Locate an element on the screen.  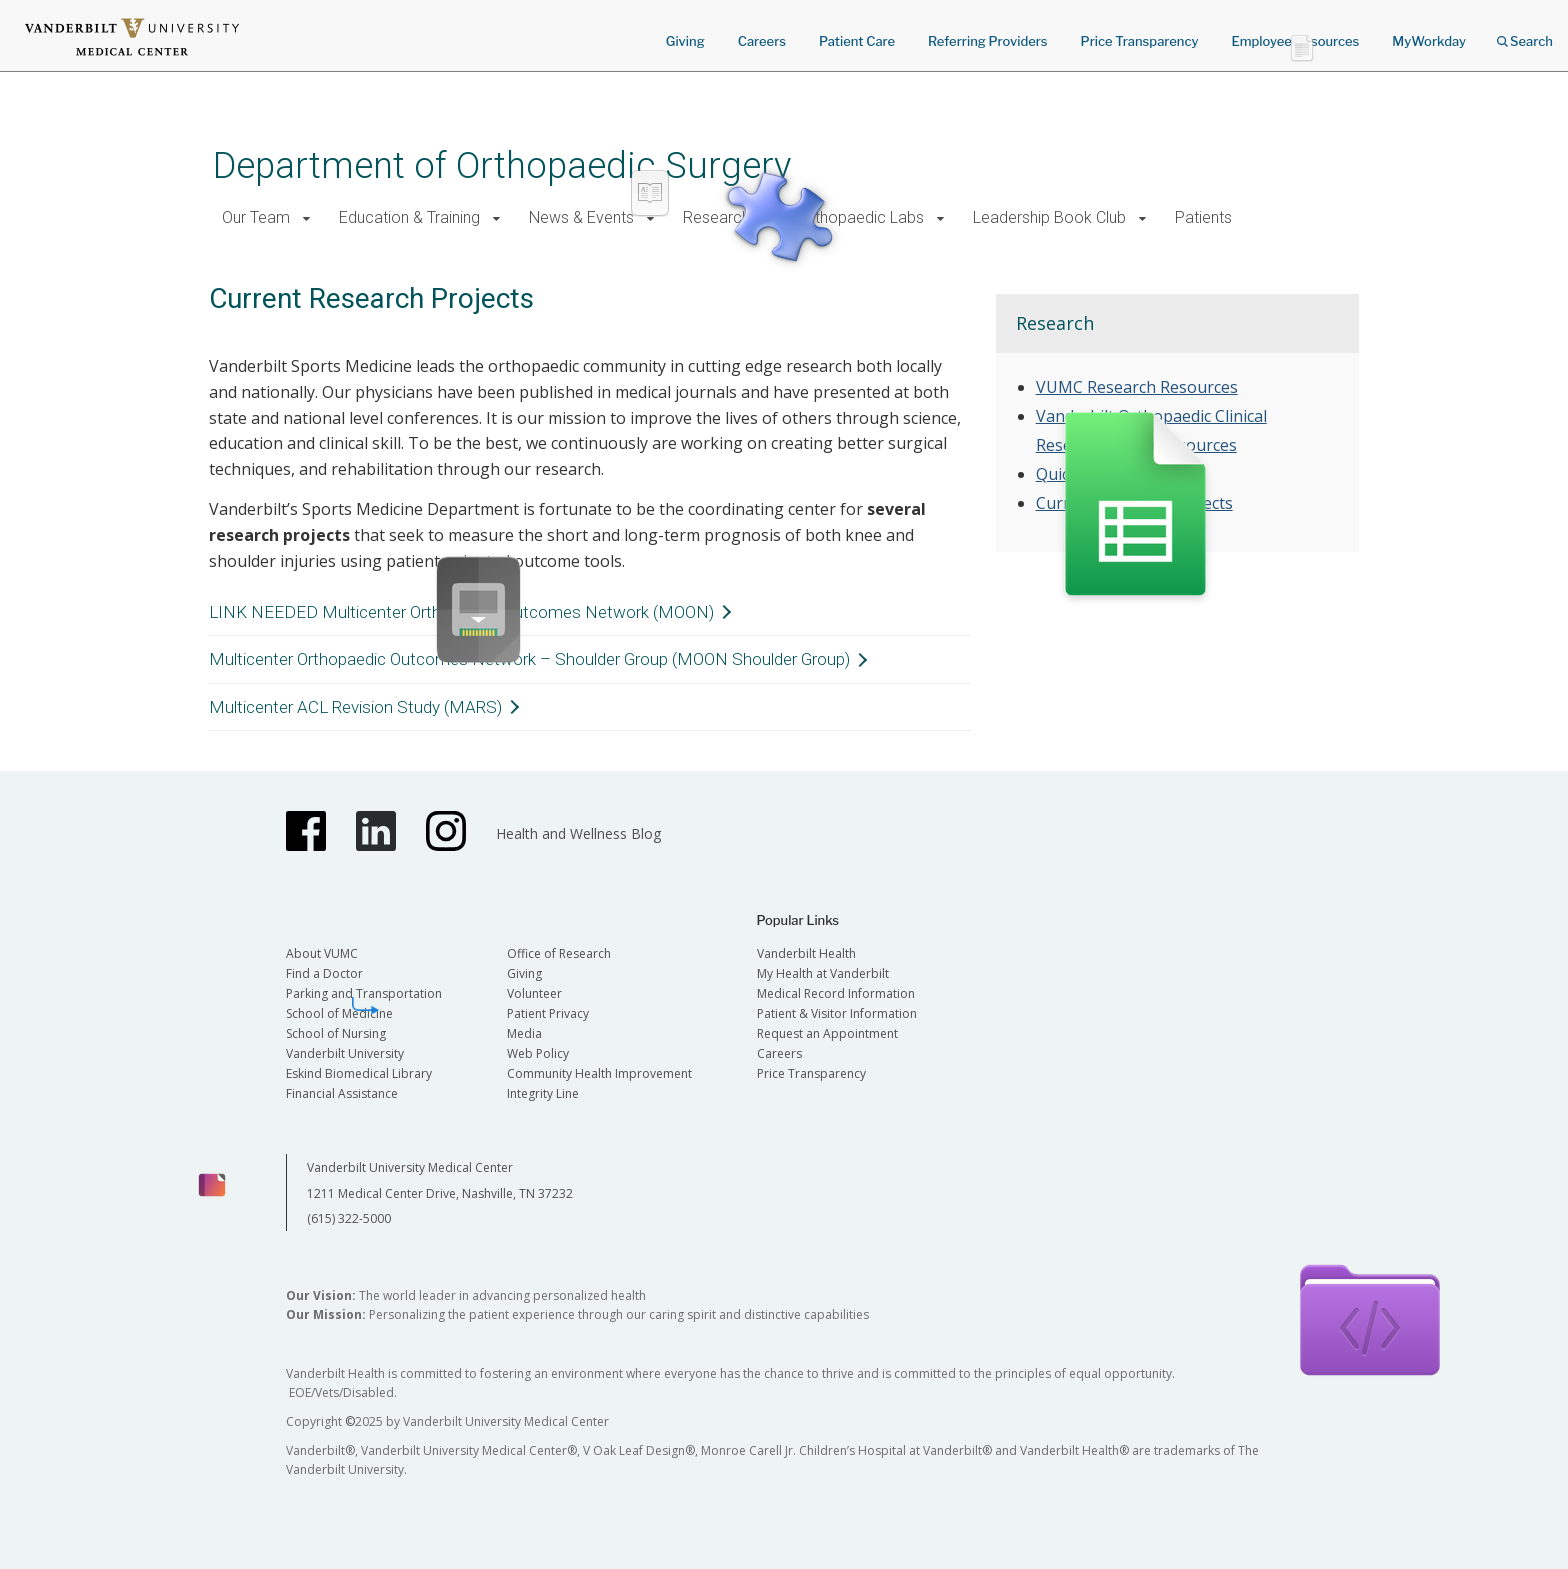
open a spreadsheet file is located at coordinates (1135, 507).